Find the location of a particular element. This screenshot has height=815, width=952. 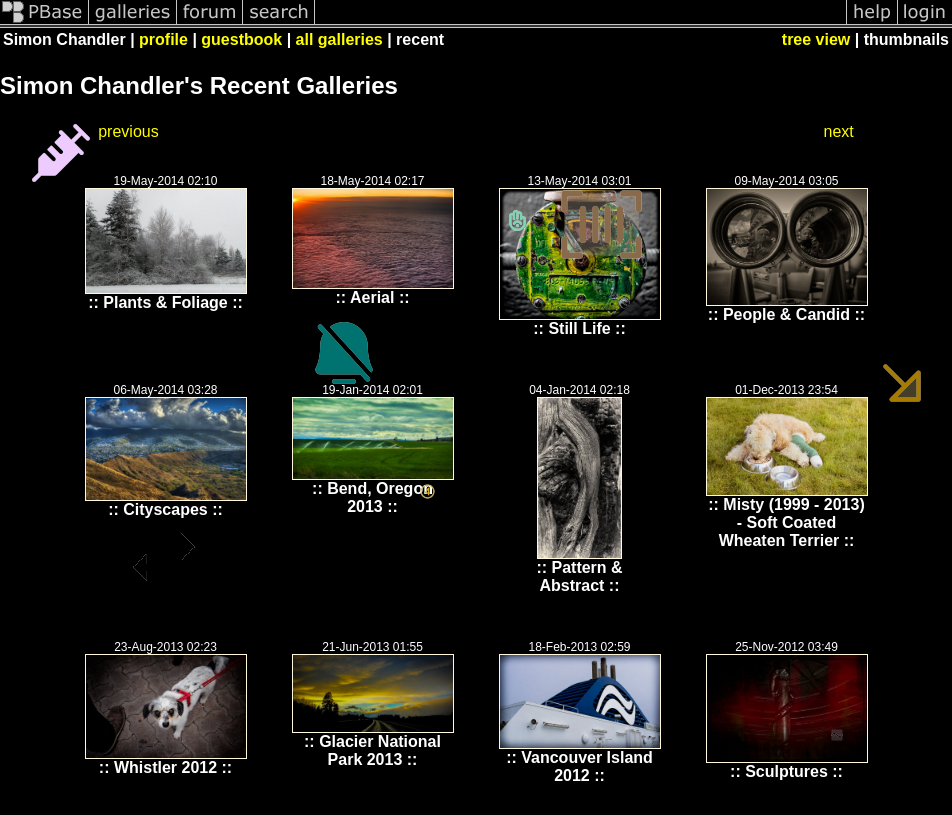

indicates step four in a multi-step process is located at coordinates (427, 491).